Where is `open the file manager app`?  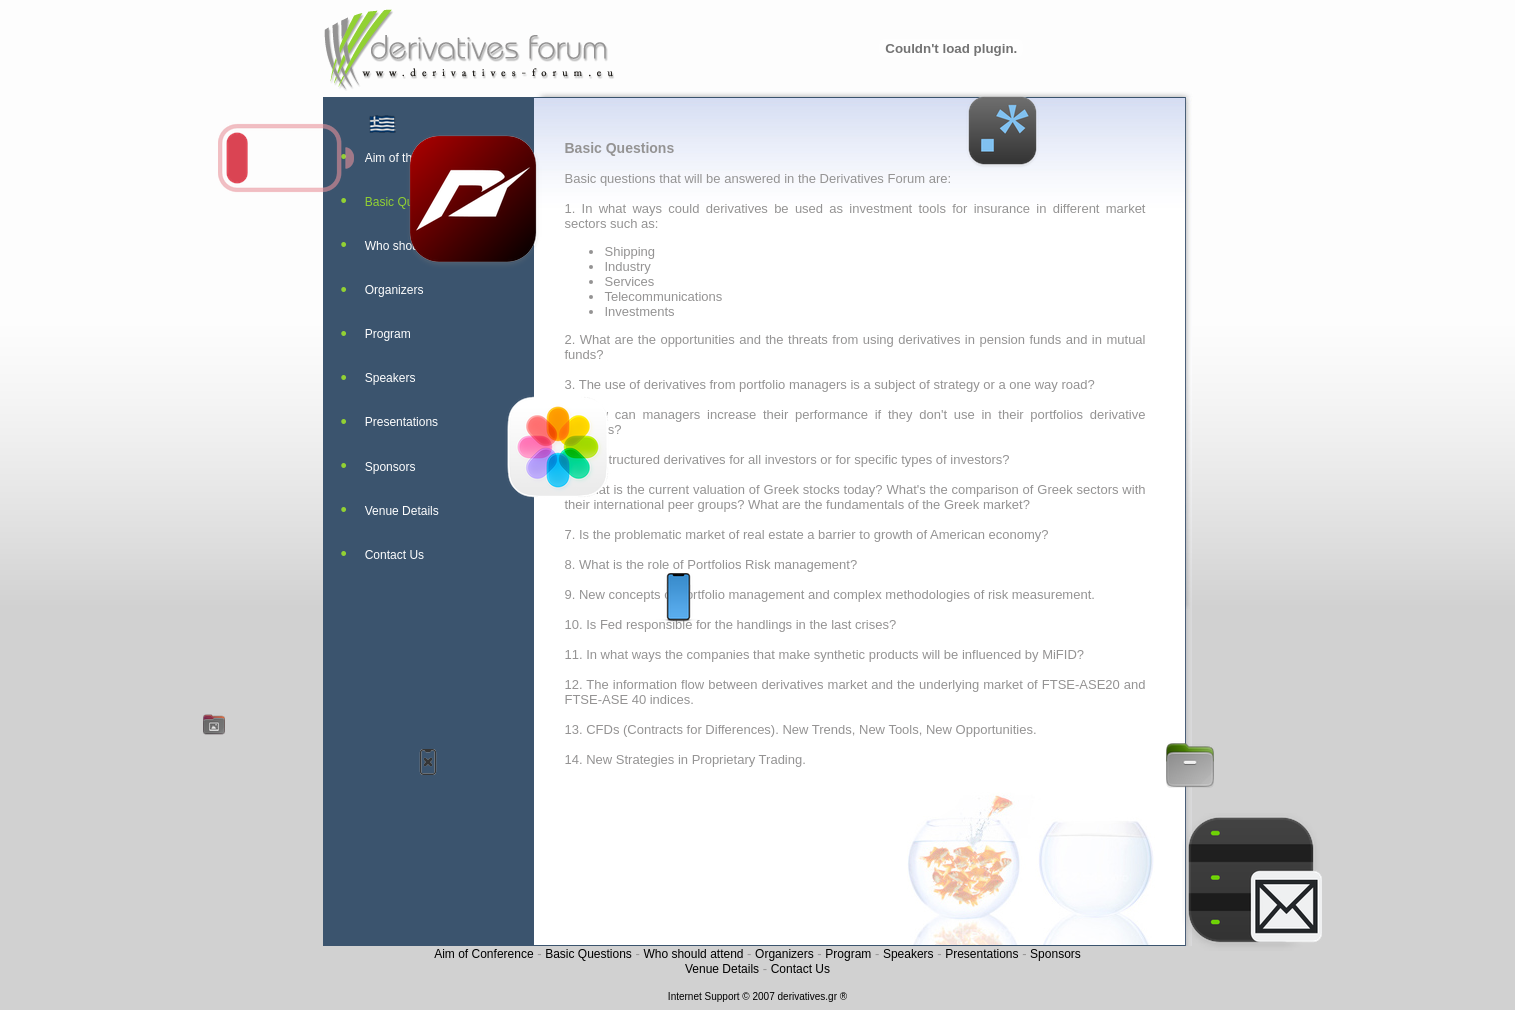
open the file manager app is located at coordinates (1190, 765).